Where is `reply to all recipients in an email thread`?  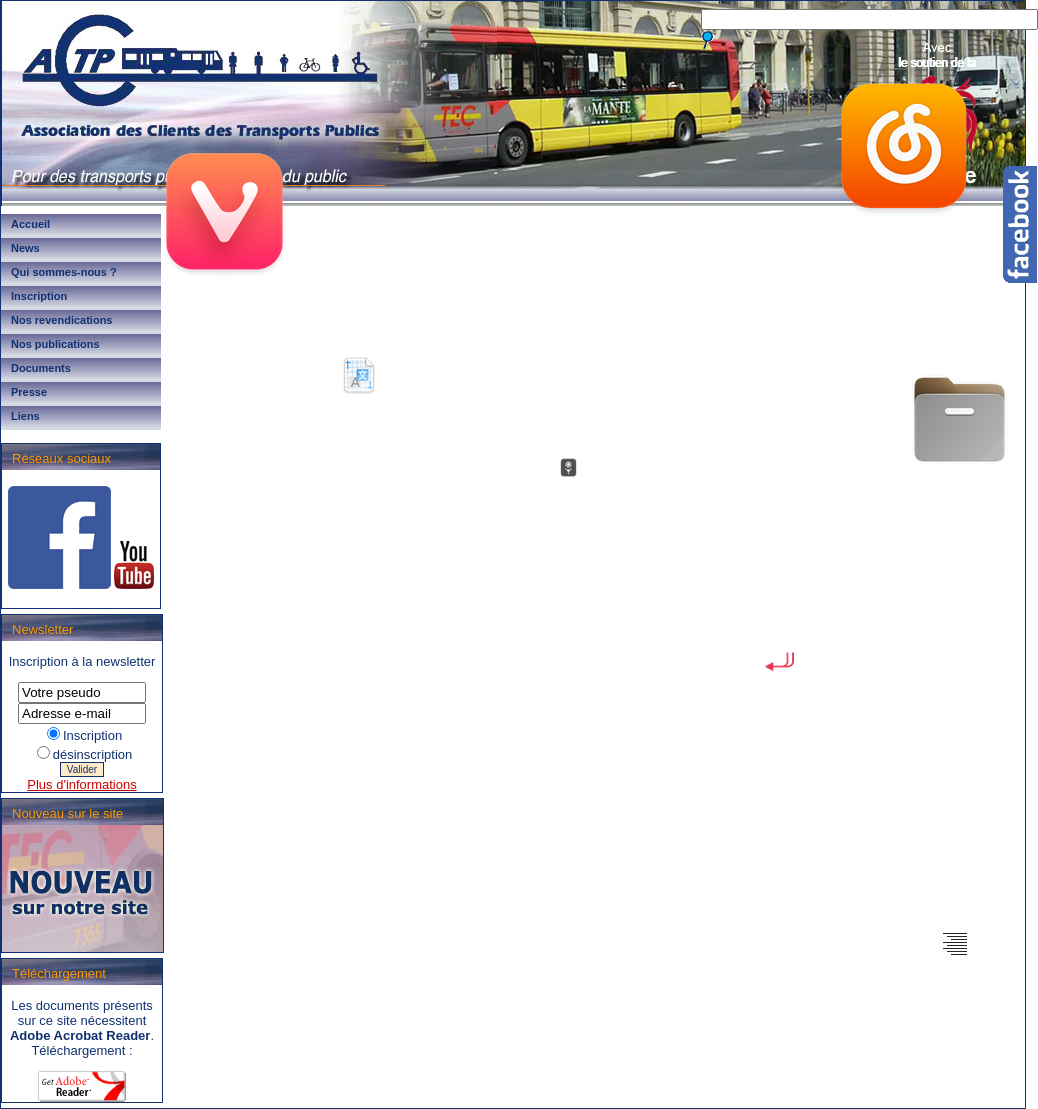 reply to all recipients in an email thread is located at coordinates (779, 660).